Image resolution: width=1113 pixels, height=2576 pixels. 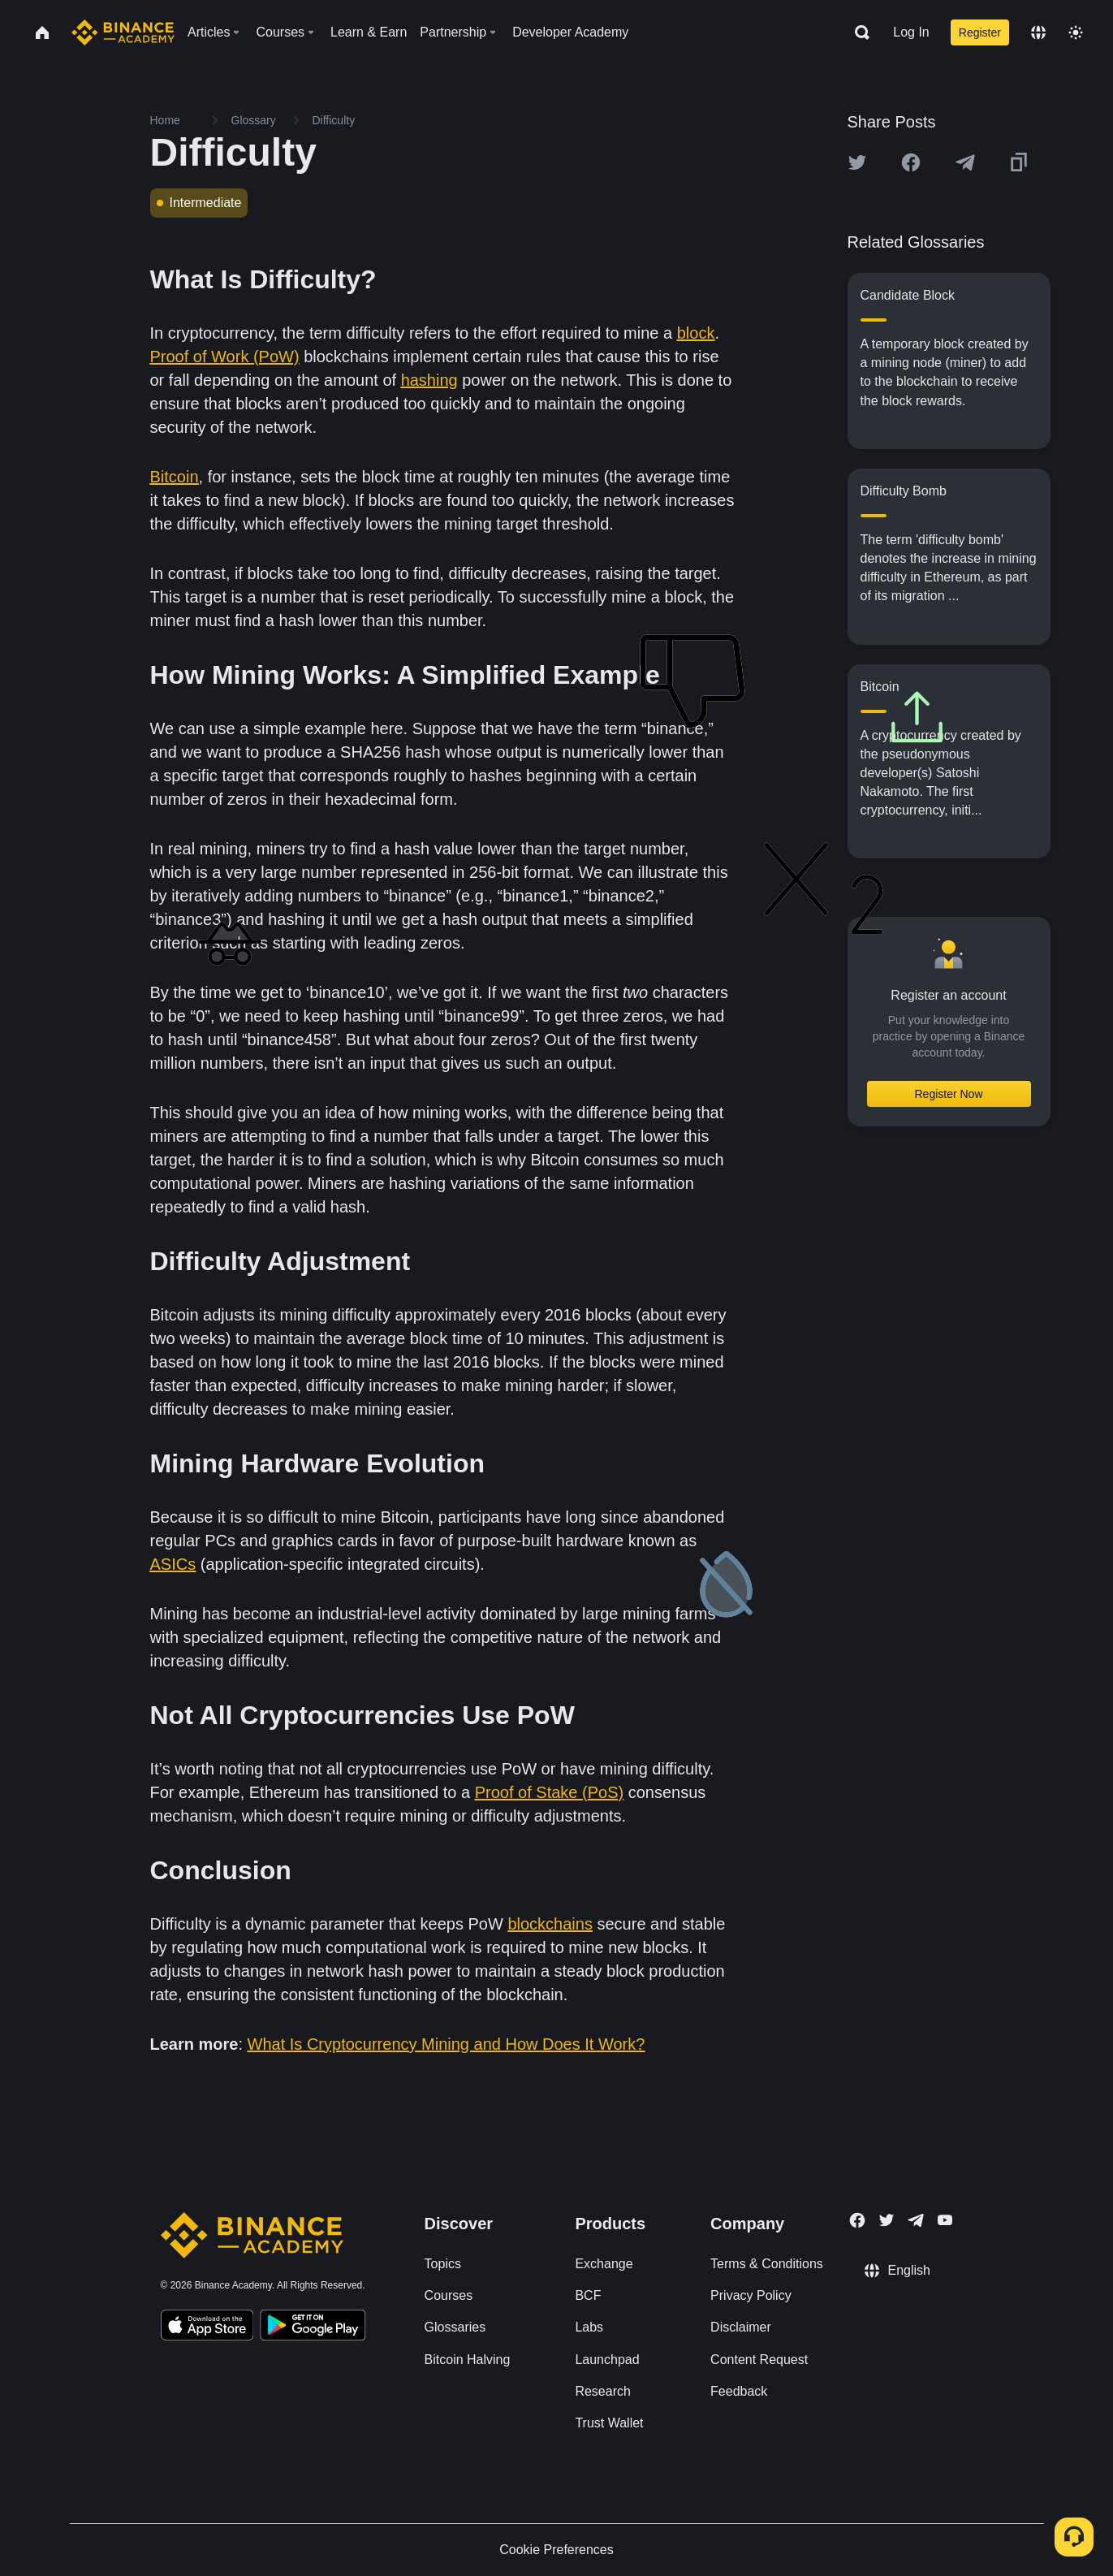 I want to click on upload a file or document, so click(x=917, y=719).